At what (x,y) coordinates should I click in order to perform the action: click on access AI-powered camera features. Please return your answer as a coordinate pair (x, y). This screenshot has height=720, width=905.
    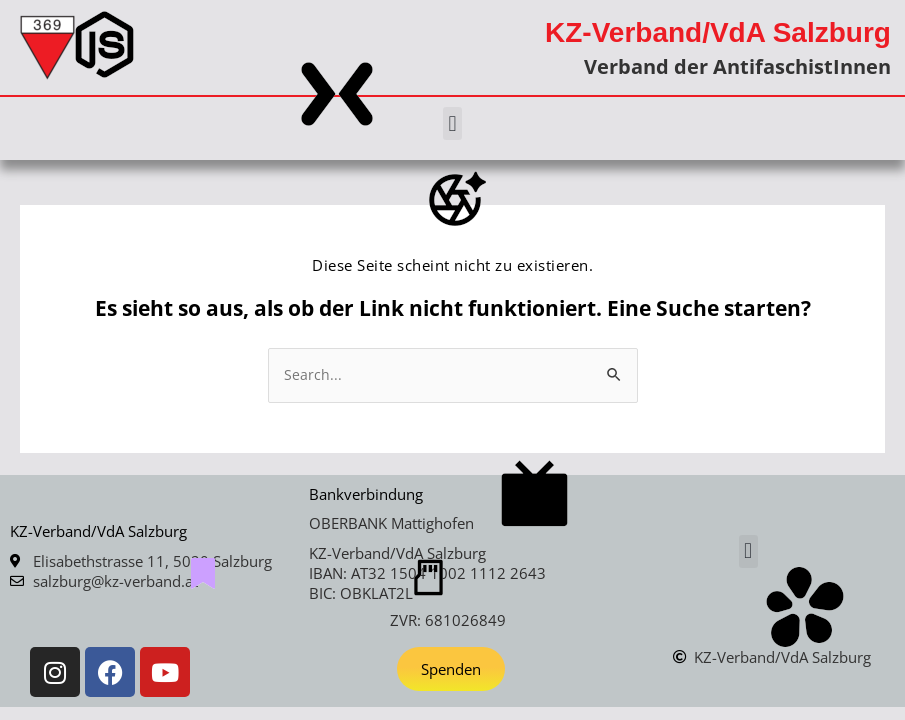
    Looking at the image, I should click on (455, 200).